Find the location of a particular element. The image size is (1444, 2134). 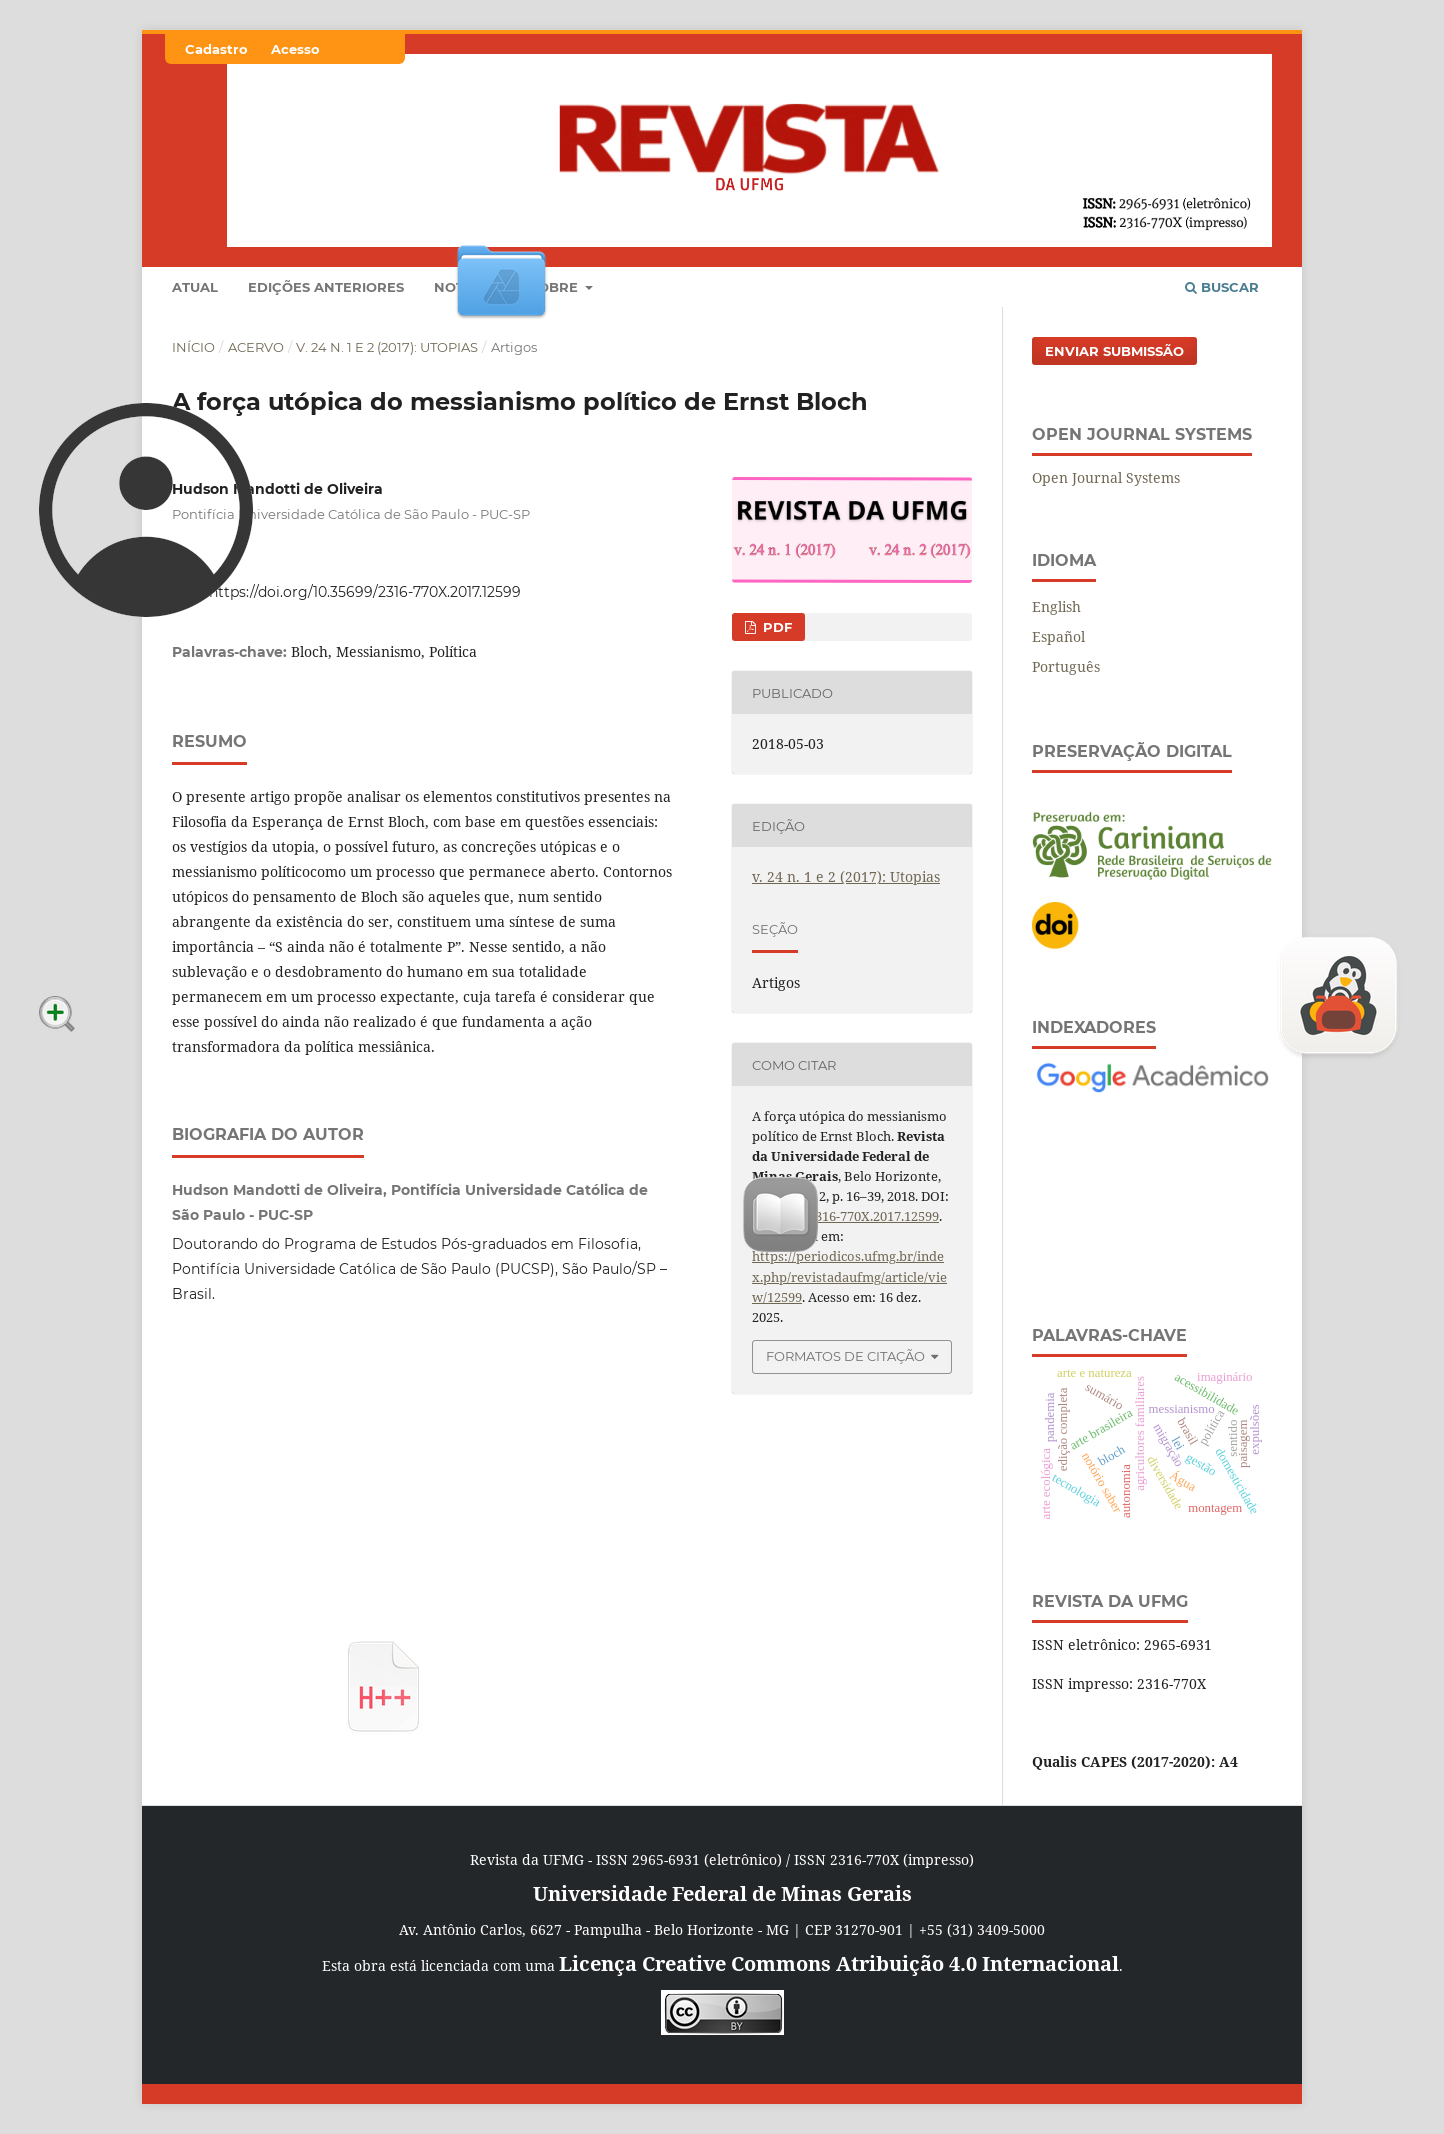

launch supertuxkart racing game is located at coordinates (1338, 995).